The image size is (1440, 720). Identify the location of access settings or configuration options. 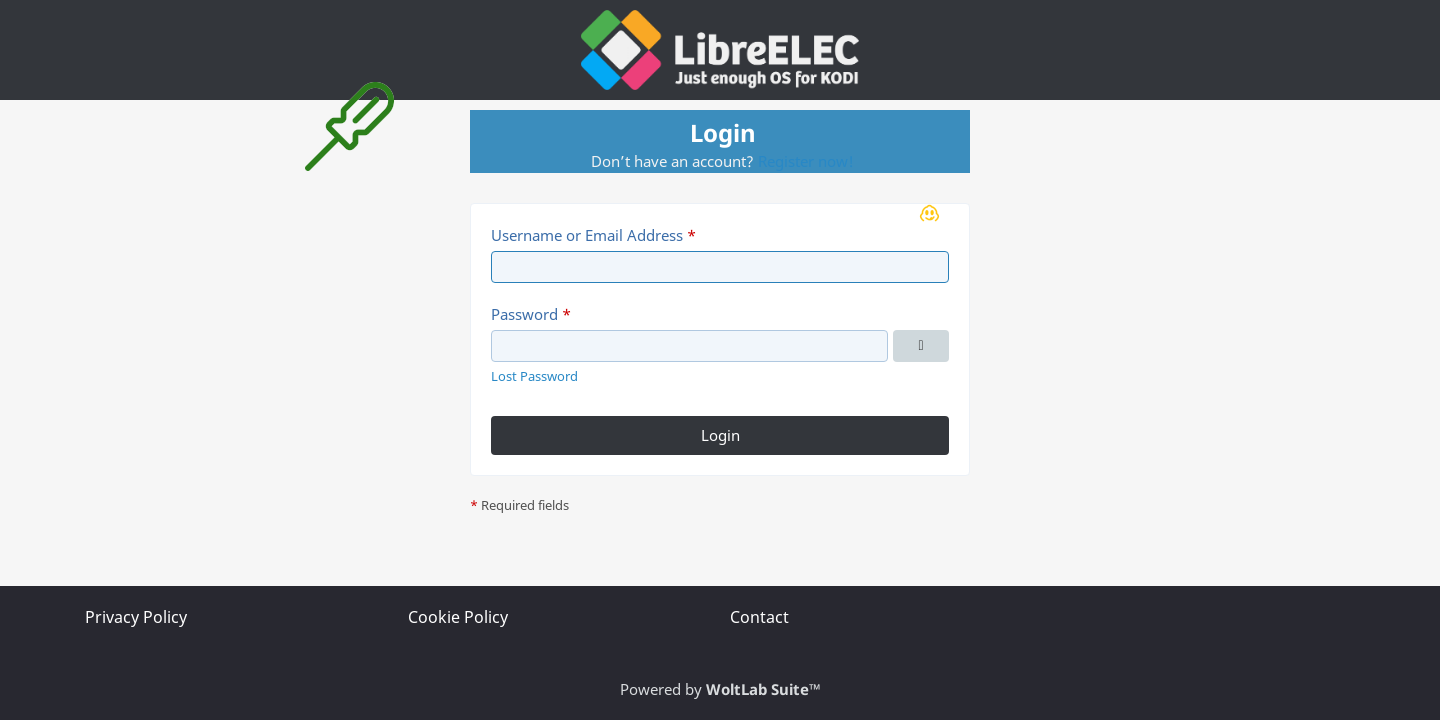
(349, 126).